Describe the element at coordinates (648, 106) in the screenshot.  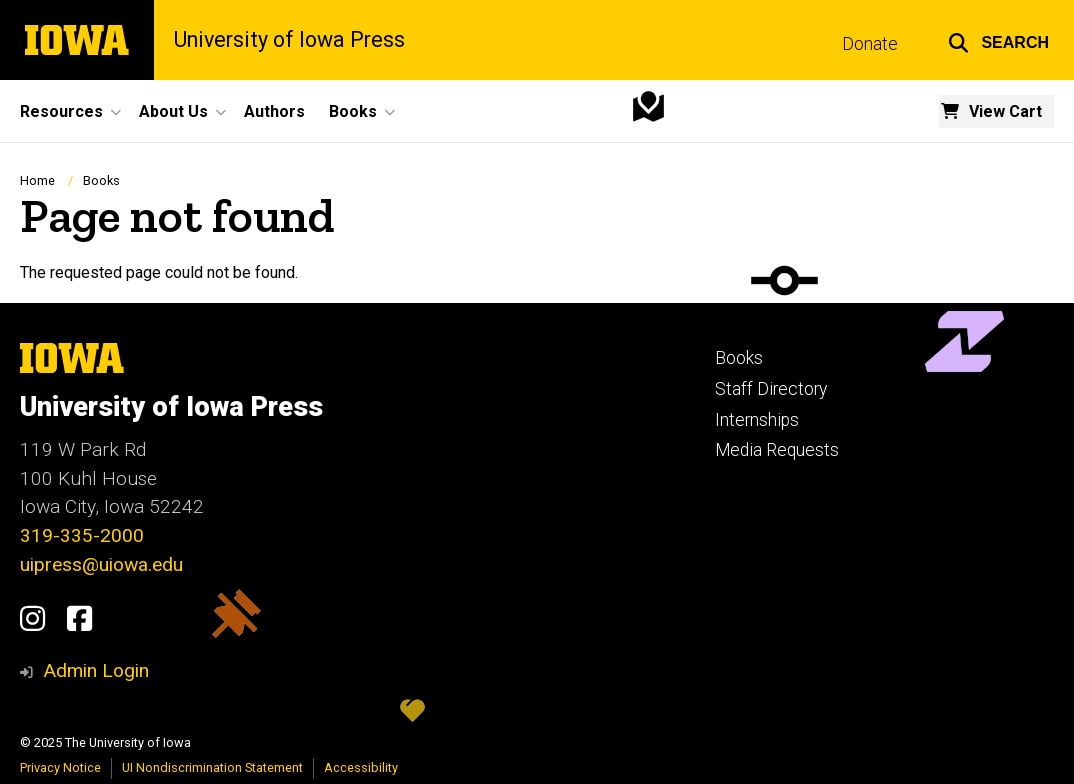
I see `view map with pinned location` at that location.